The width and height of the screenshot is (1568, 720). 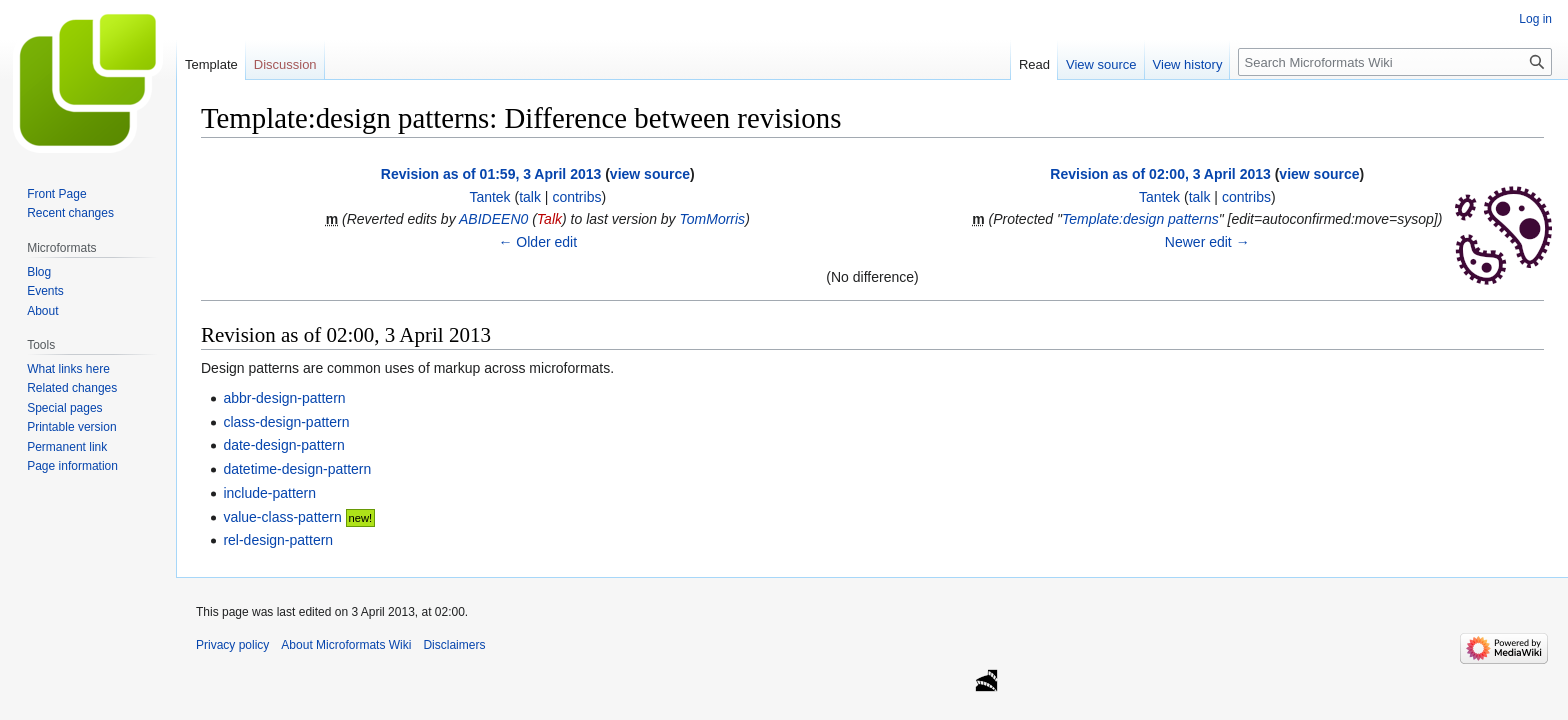 What do you see at coordinates (1503, 235) in the screenshot?
I see `view microorganisms or bacteria in a science game` at bounding box center [1503, 235].